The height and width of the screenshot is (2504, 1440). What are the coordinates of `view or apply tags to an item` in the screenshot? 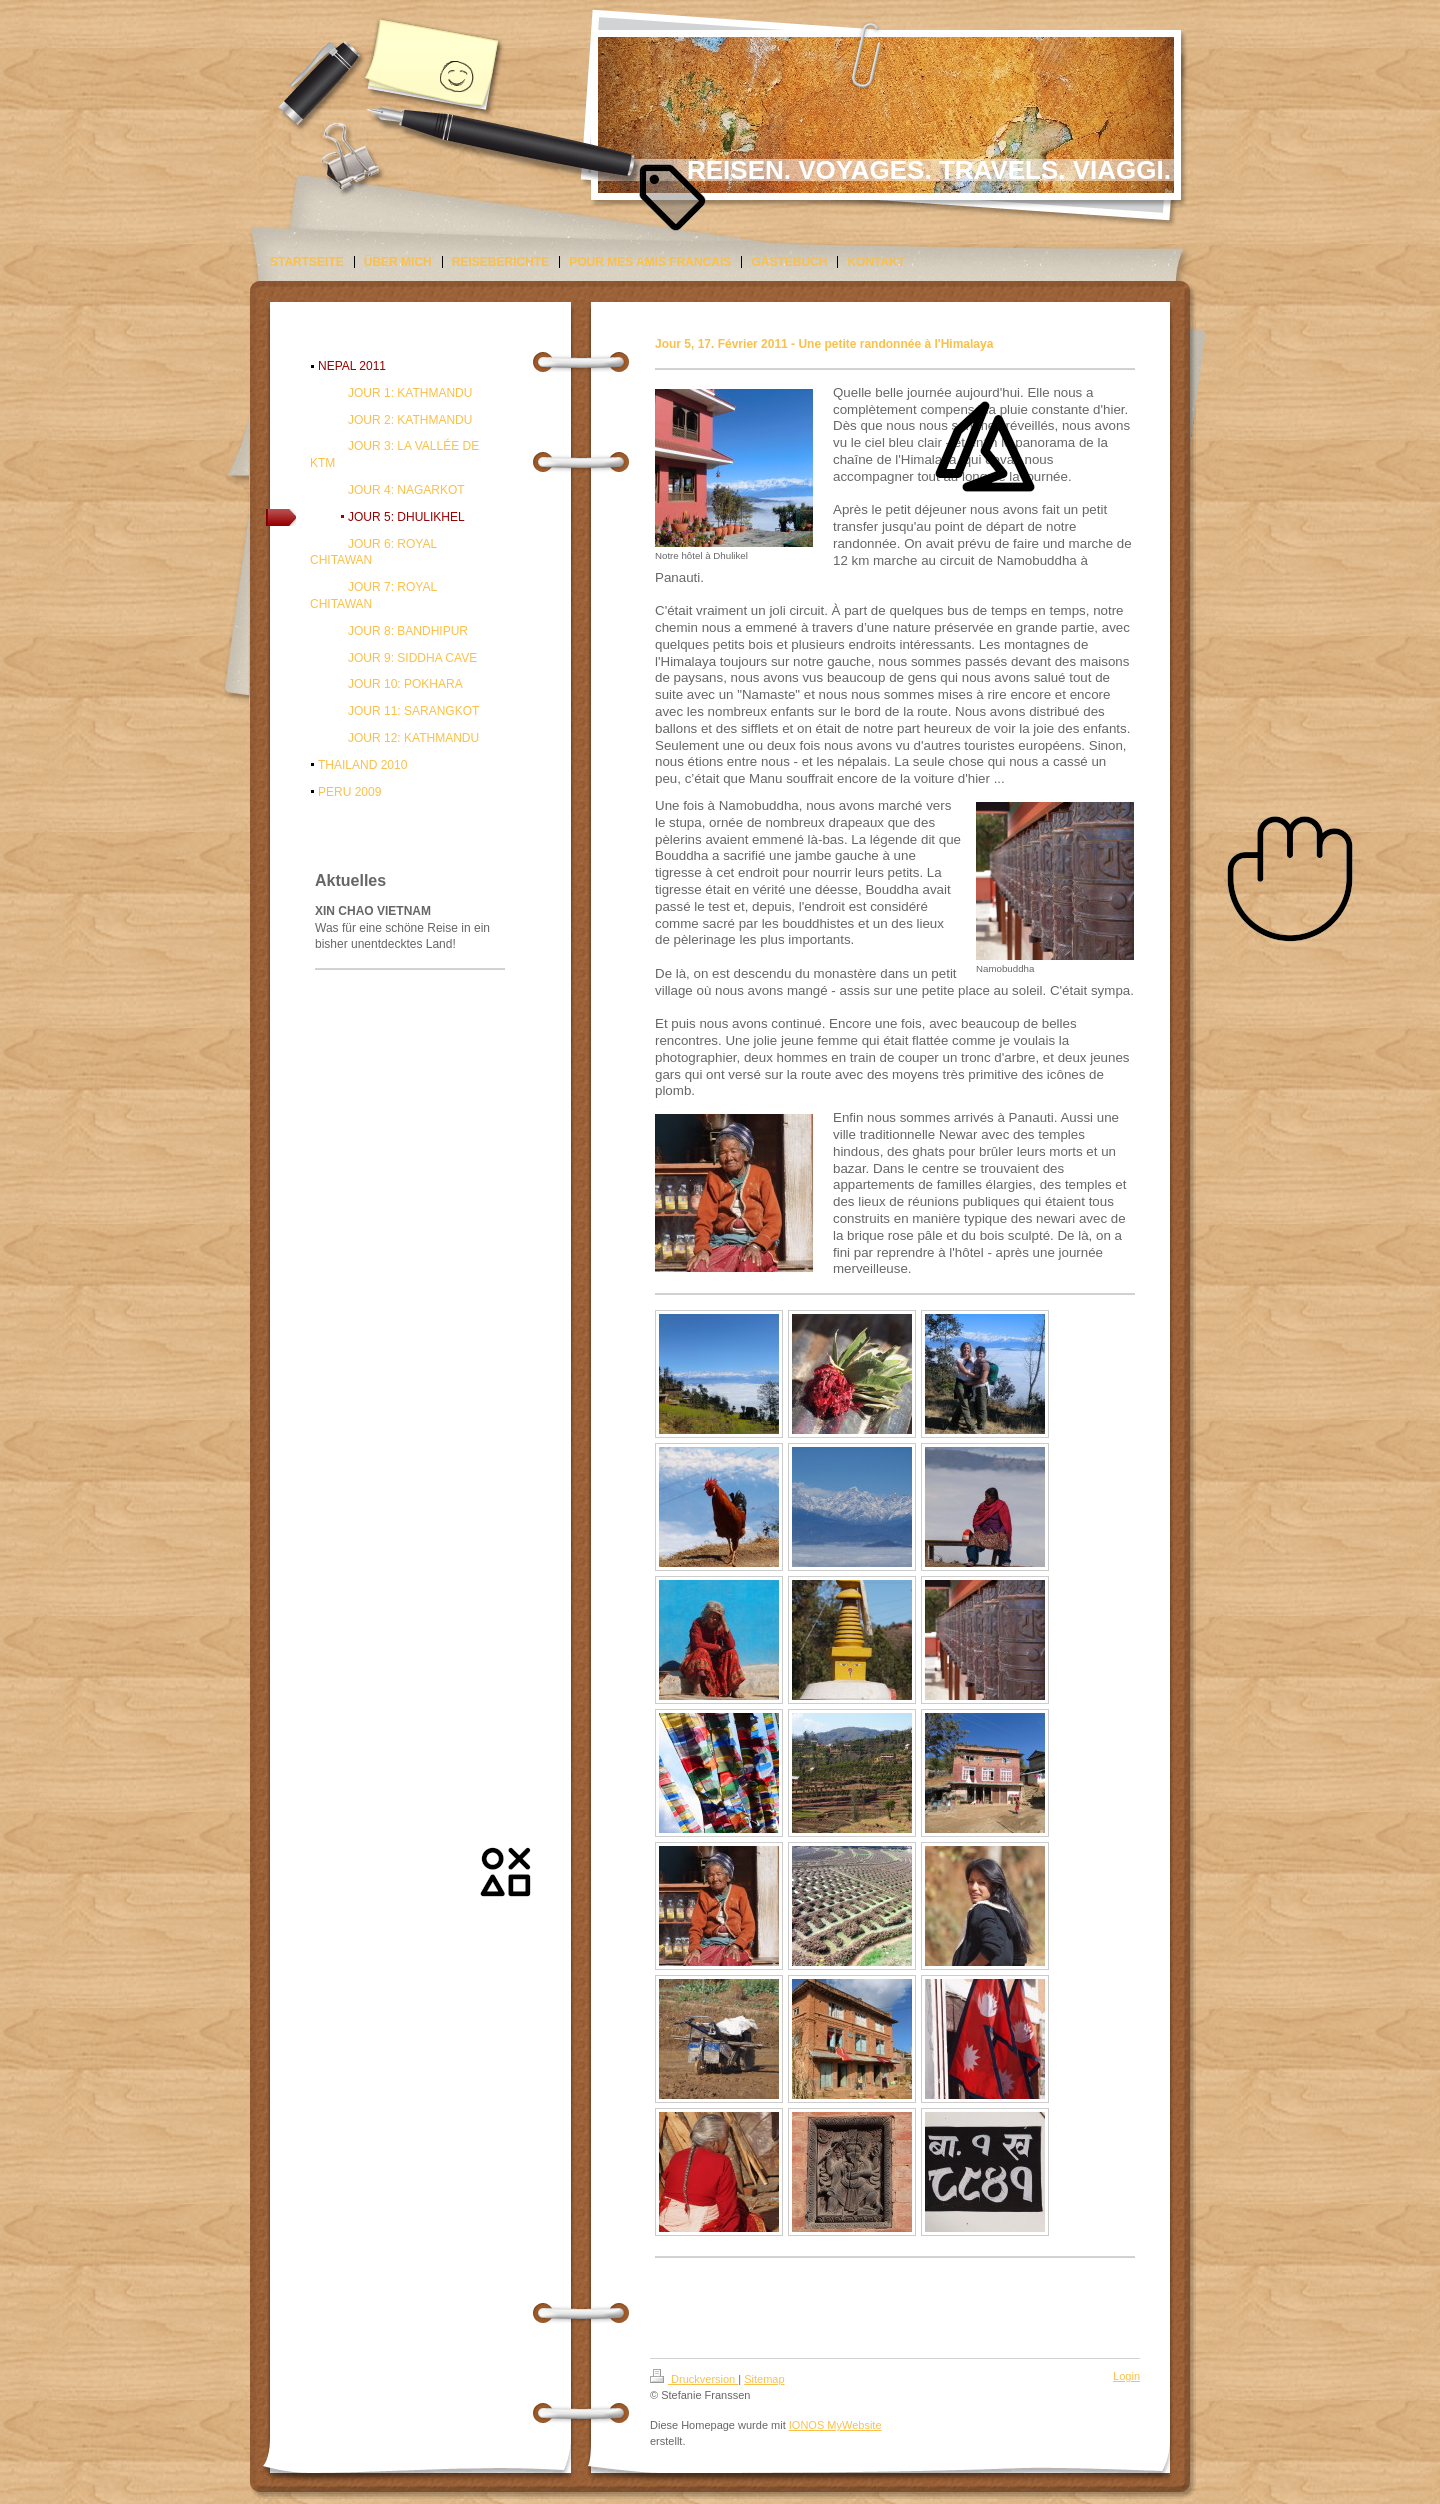 It's located at (672, 197).